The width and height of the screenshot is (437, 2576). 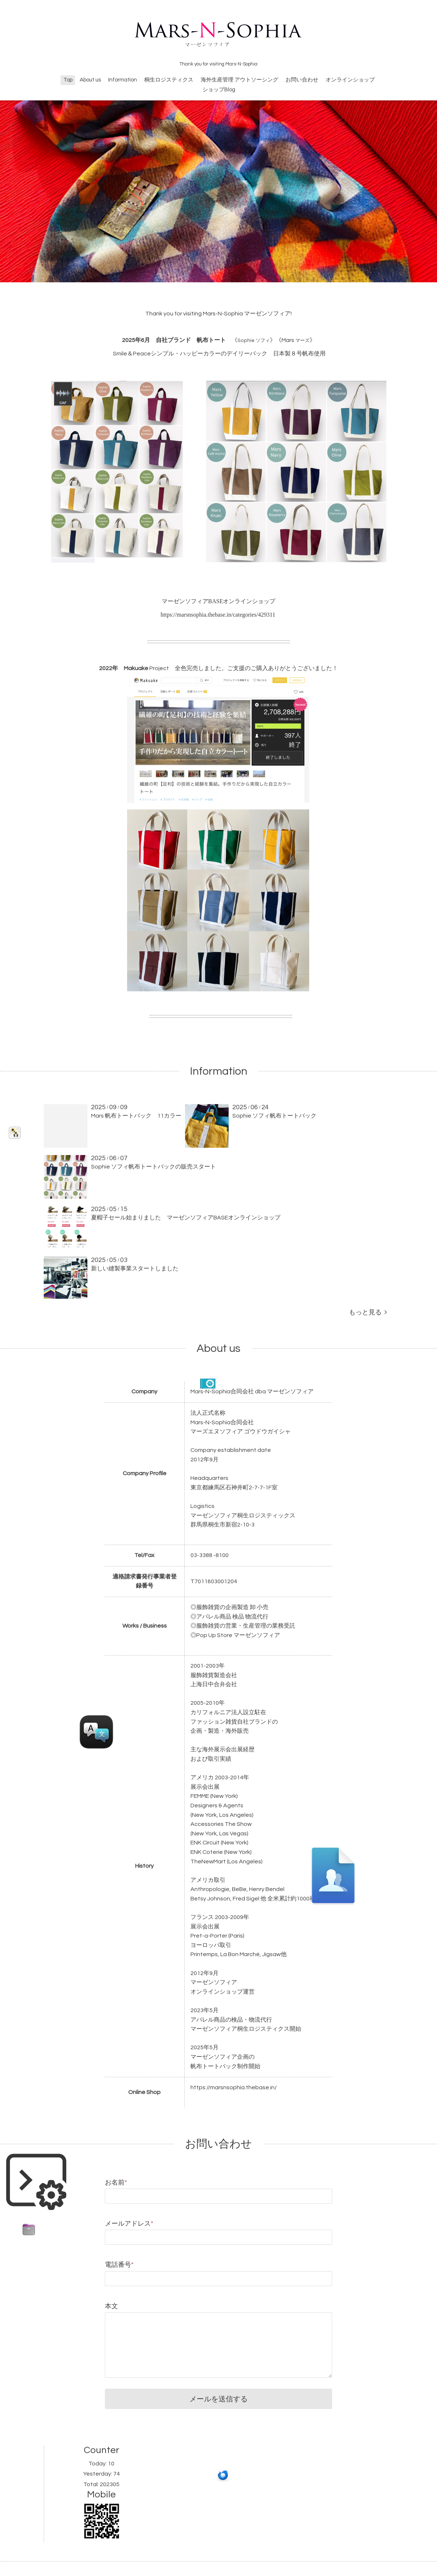 I want to click on open terminal preferences, so click(x=36, y=2180).